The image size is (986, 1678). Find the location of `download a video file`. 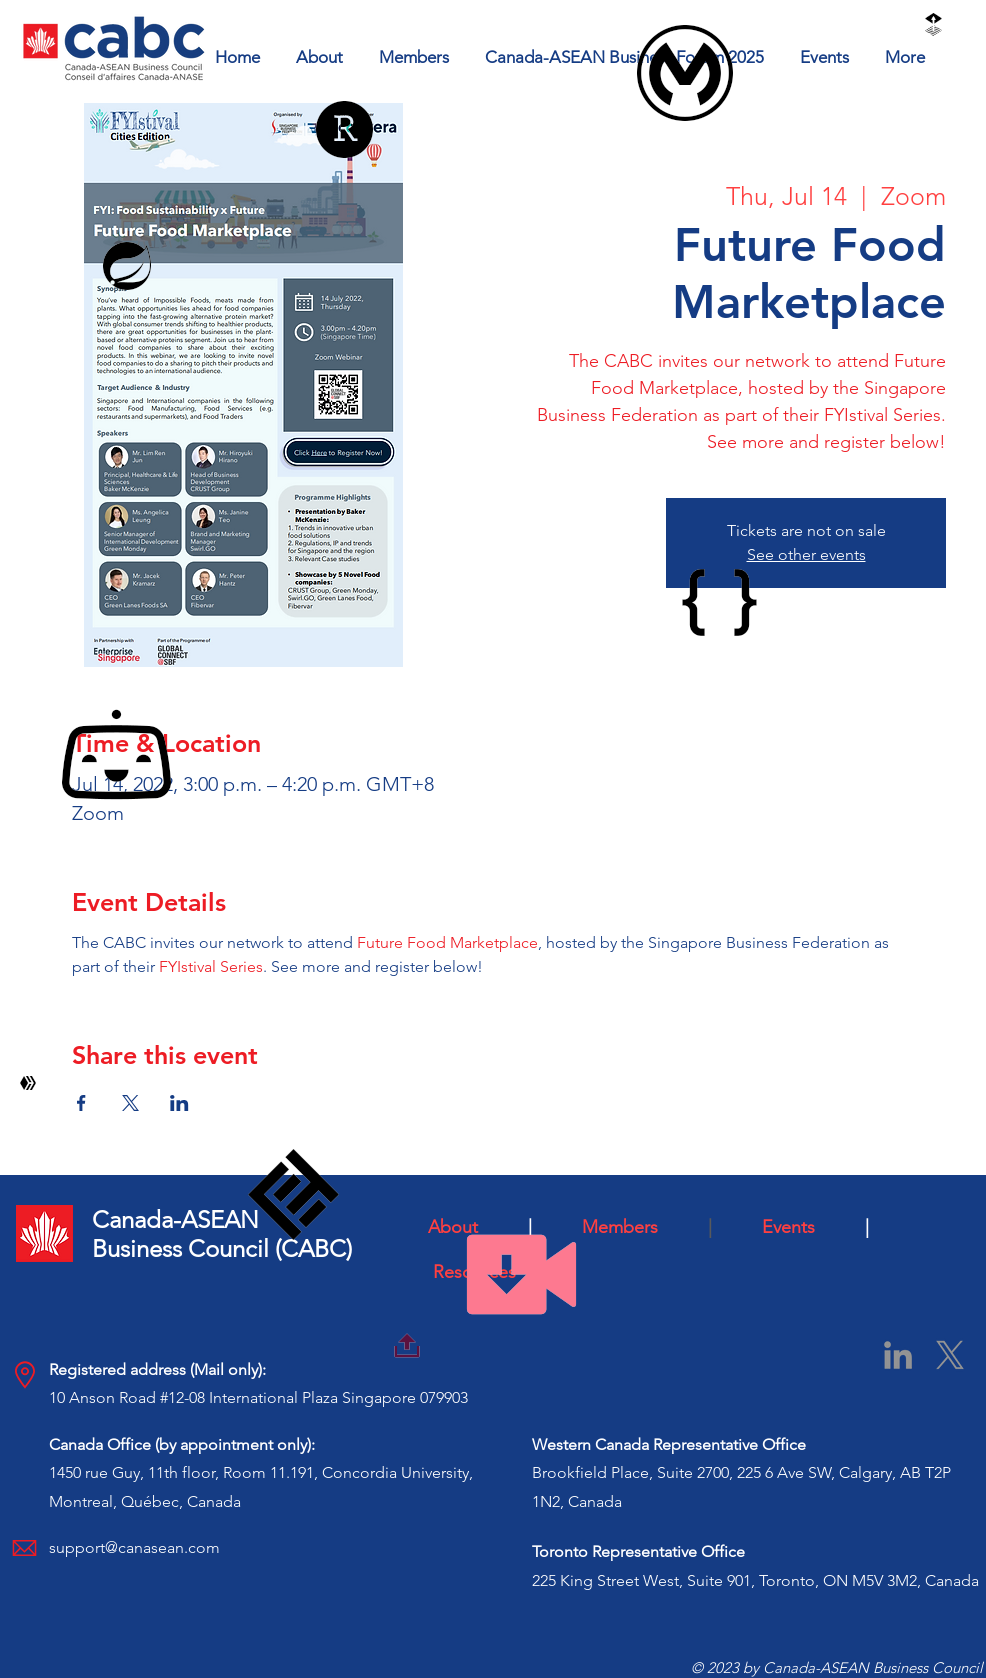

download a video file is located at coordinates (521, 1274).